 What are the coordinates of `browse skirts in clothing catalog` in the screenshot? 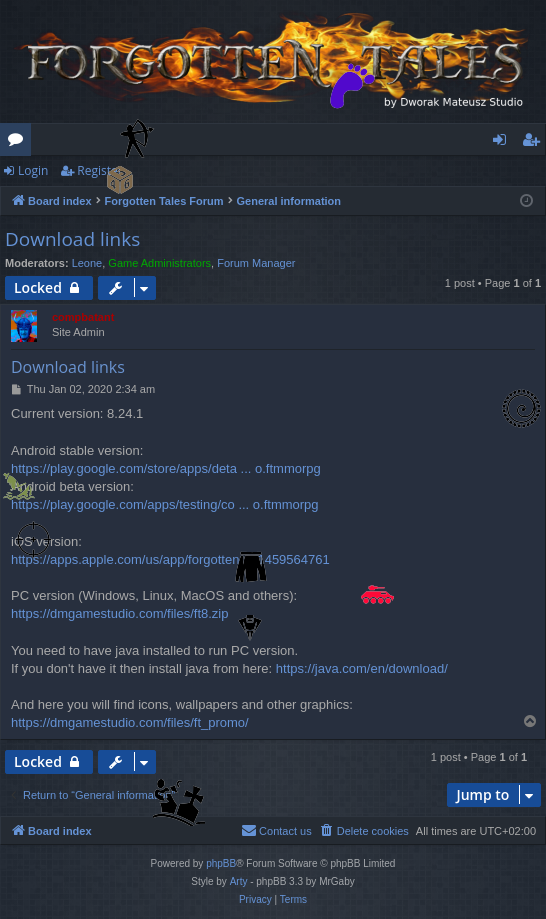 It's located at (251, 567).